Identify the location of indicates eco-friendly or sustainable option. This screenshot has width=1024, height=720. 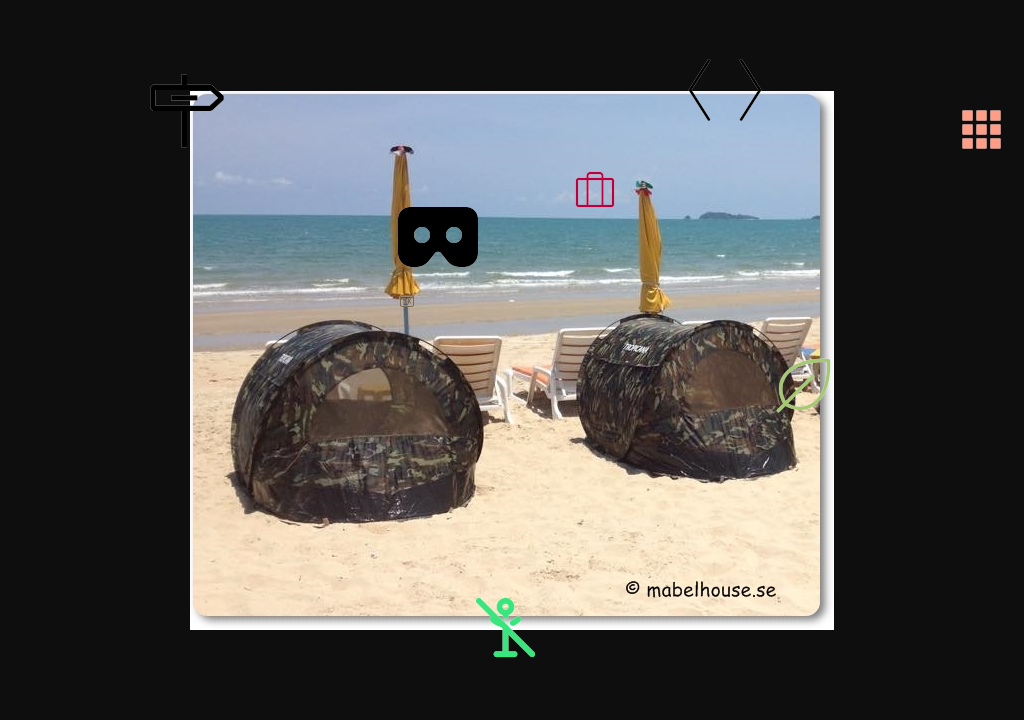
(803, 385).